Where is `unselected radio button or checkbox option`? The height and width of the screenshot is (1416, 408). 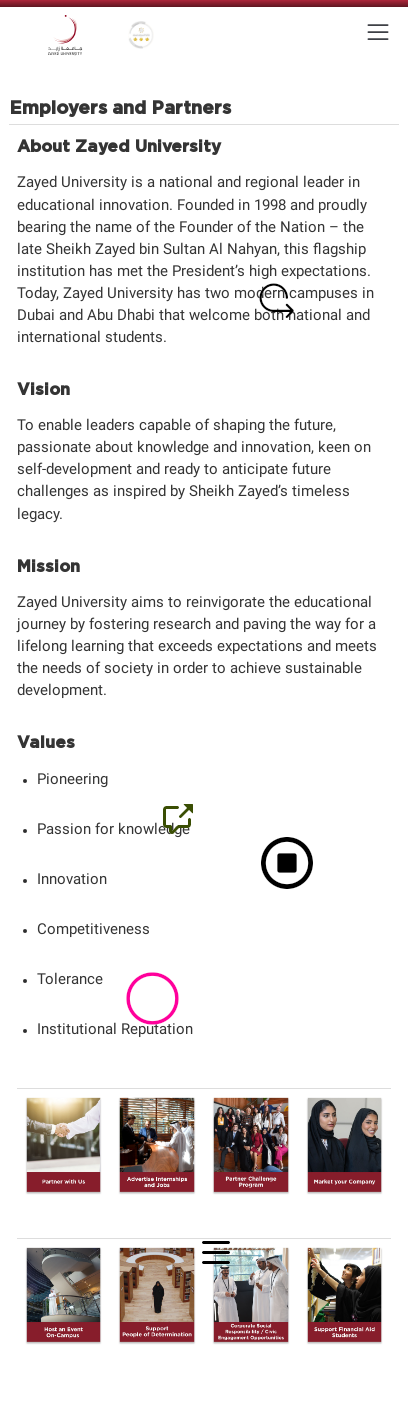 unselected radio button or checkbox option is located at coordinates (152, 998).